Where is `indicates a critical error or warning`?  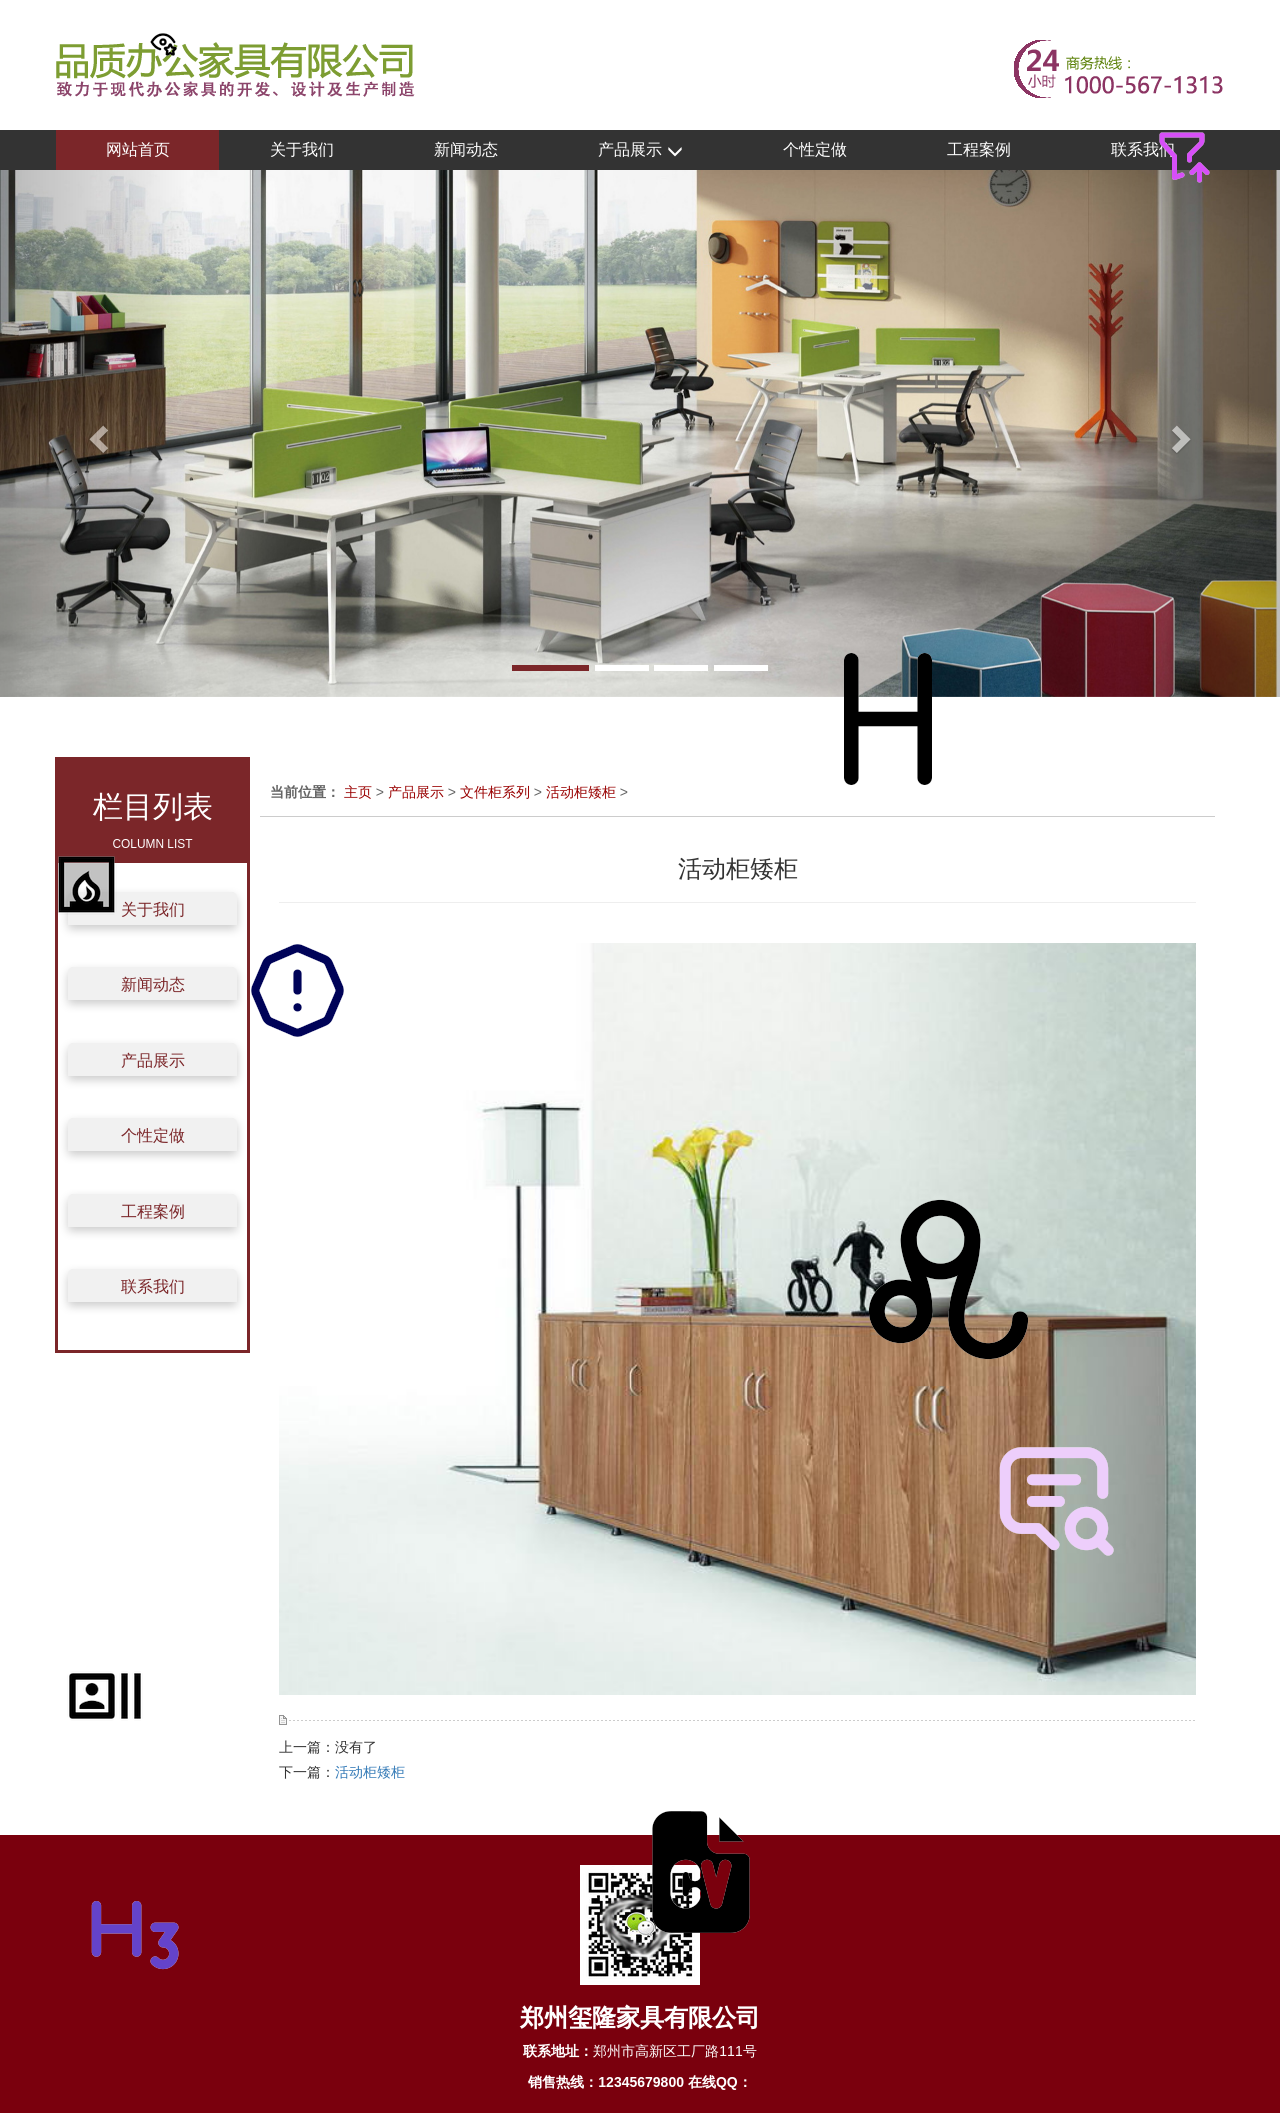 indicates a critical error or warning is located at coordinates (297, 990).